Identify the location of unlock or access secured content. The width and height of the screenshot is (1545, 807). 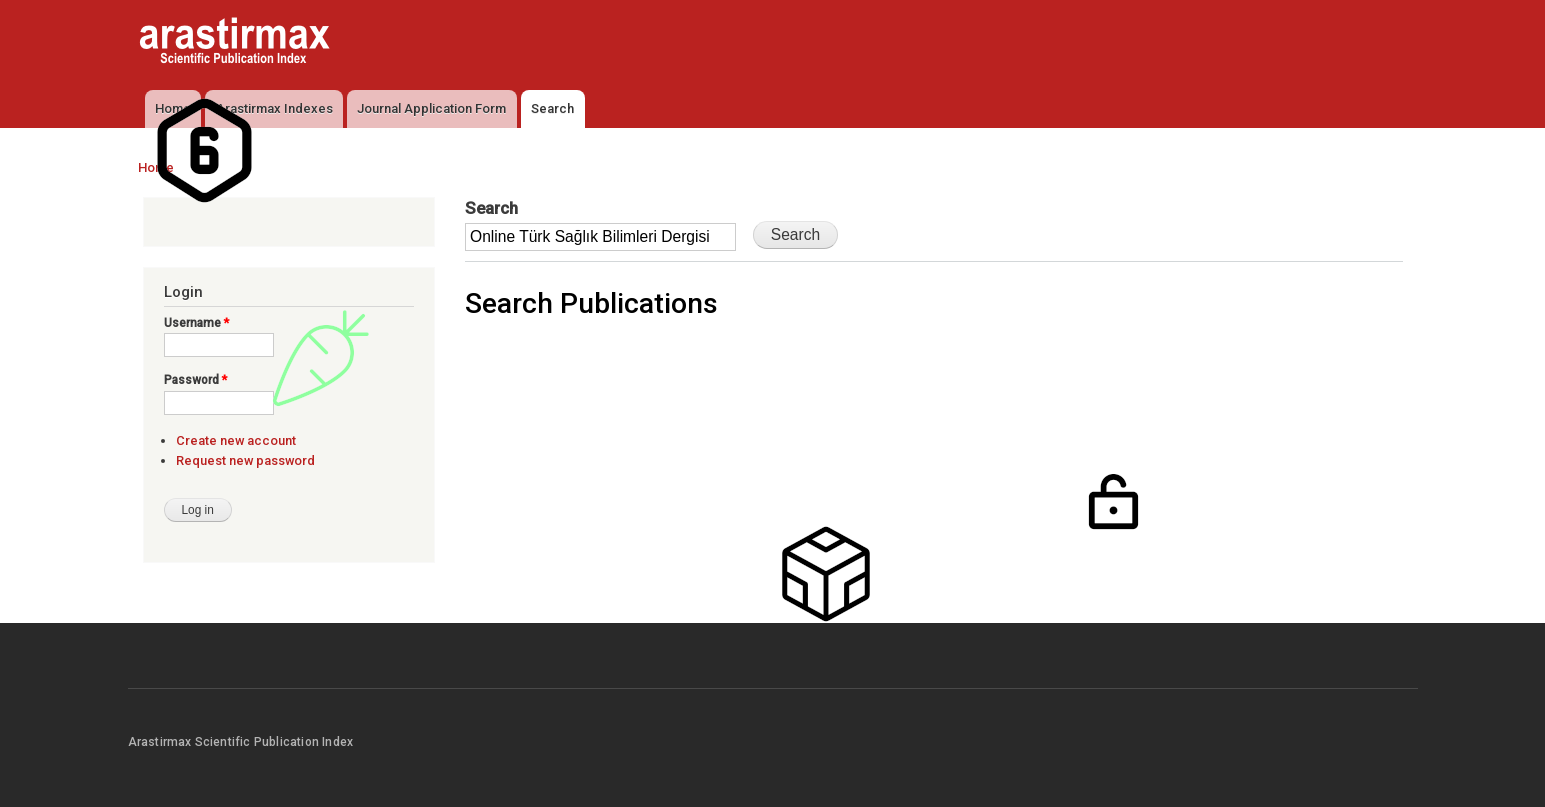
(1113, 504).